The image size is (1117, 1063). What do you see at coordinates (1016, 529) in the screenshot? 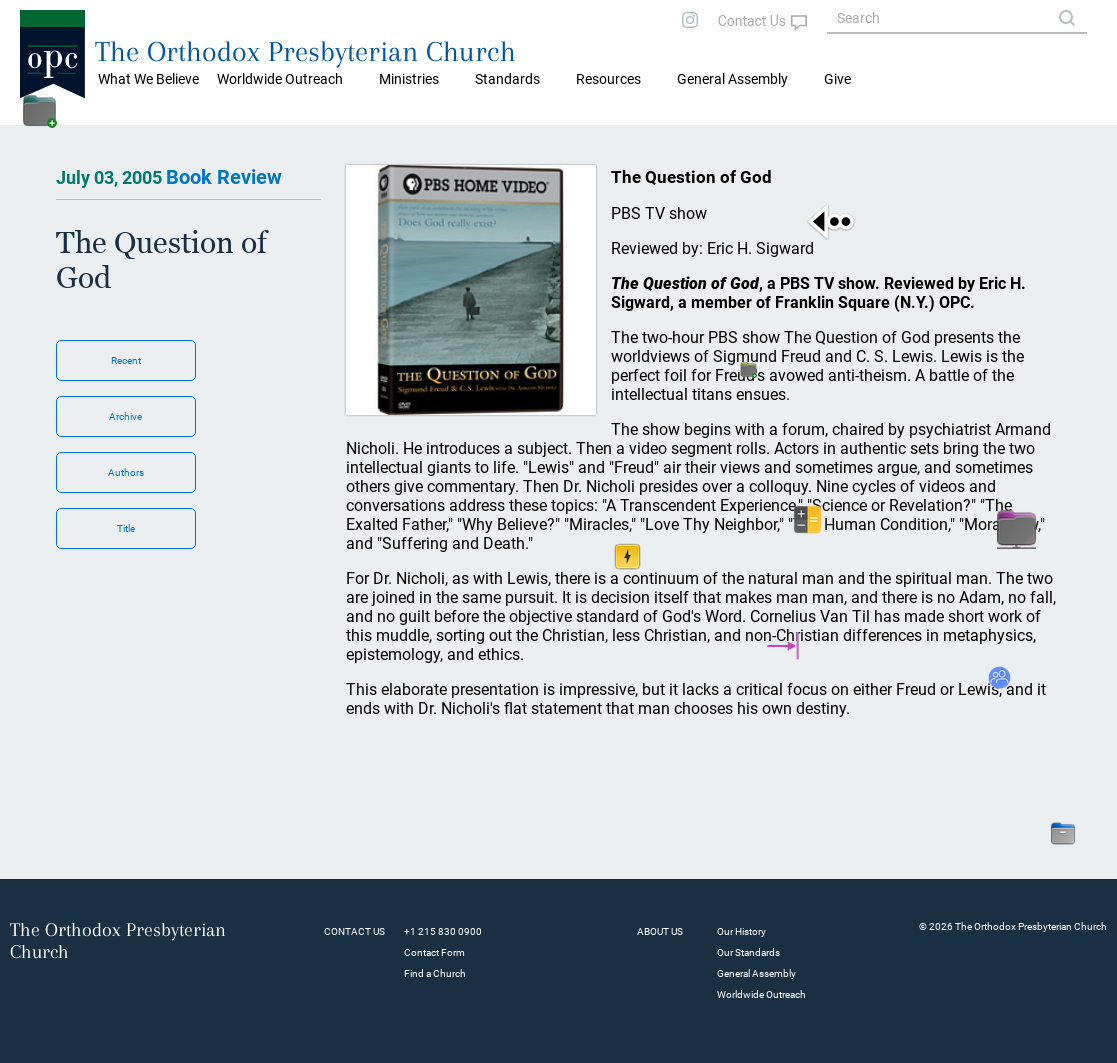
I see `access remote or network folder` at bounding box center [1016, 529].